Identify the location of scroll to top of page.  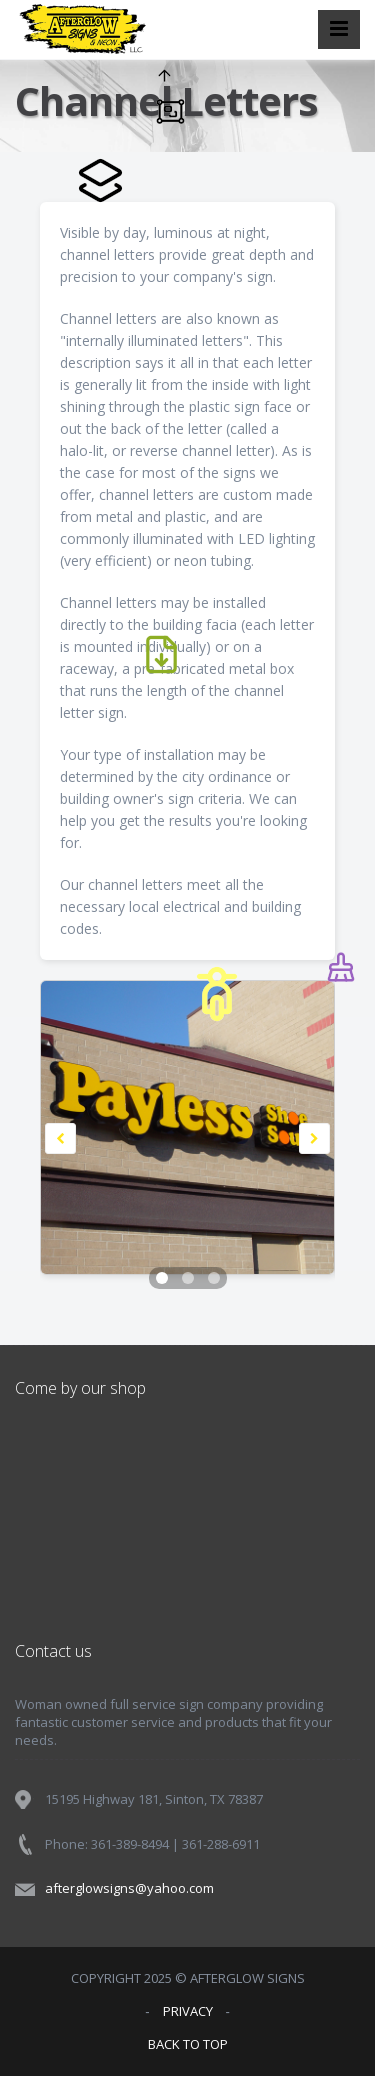
(164, 75).